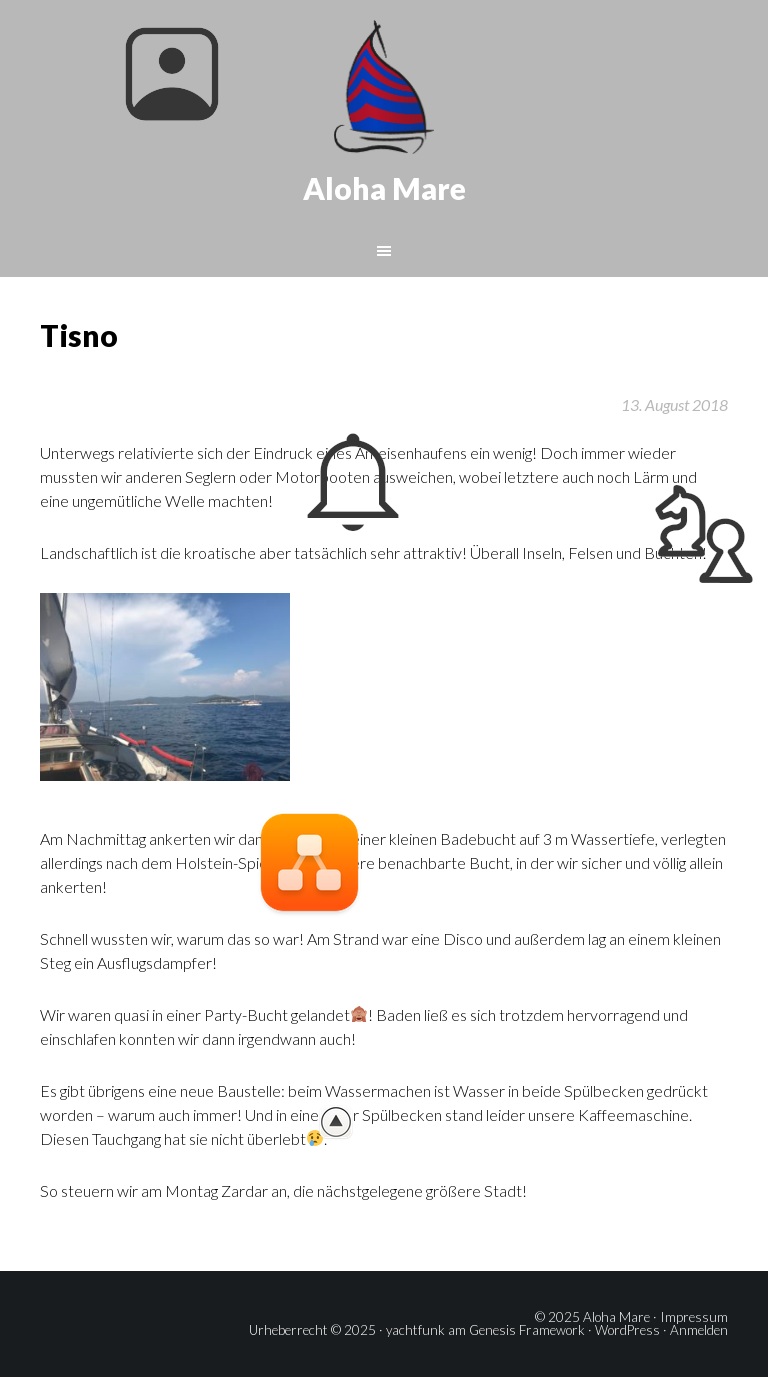 Image resolution: width=768 pixels, height=1377 pixels. What do you see at coordinates (172, 74) in the screenshot?
I see `configure login screen settings` at bounding box center [172, 74].